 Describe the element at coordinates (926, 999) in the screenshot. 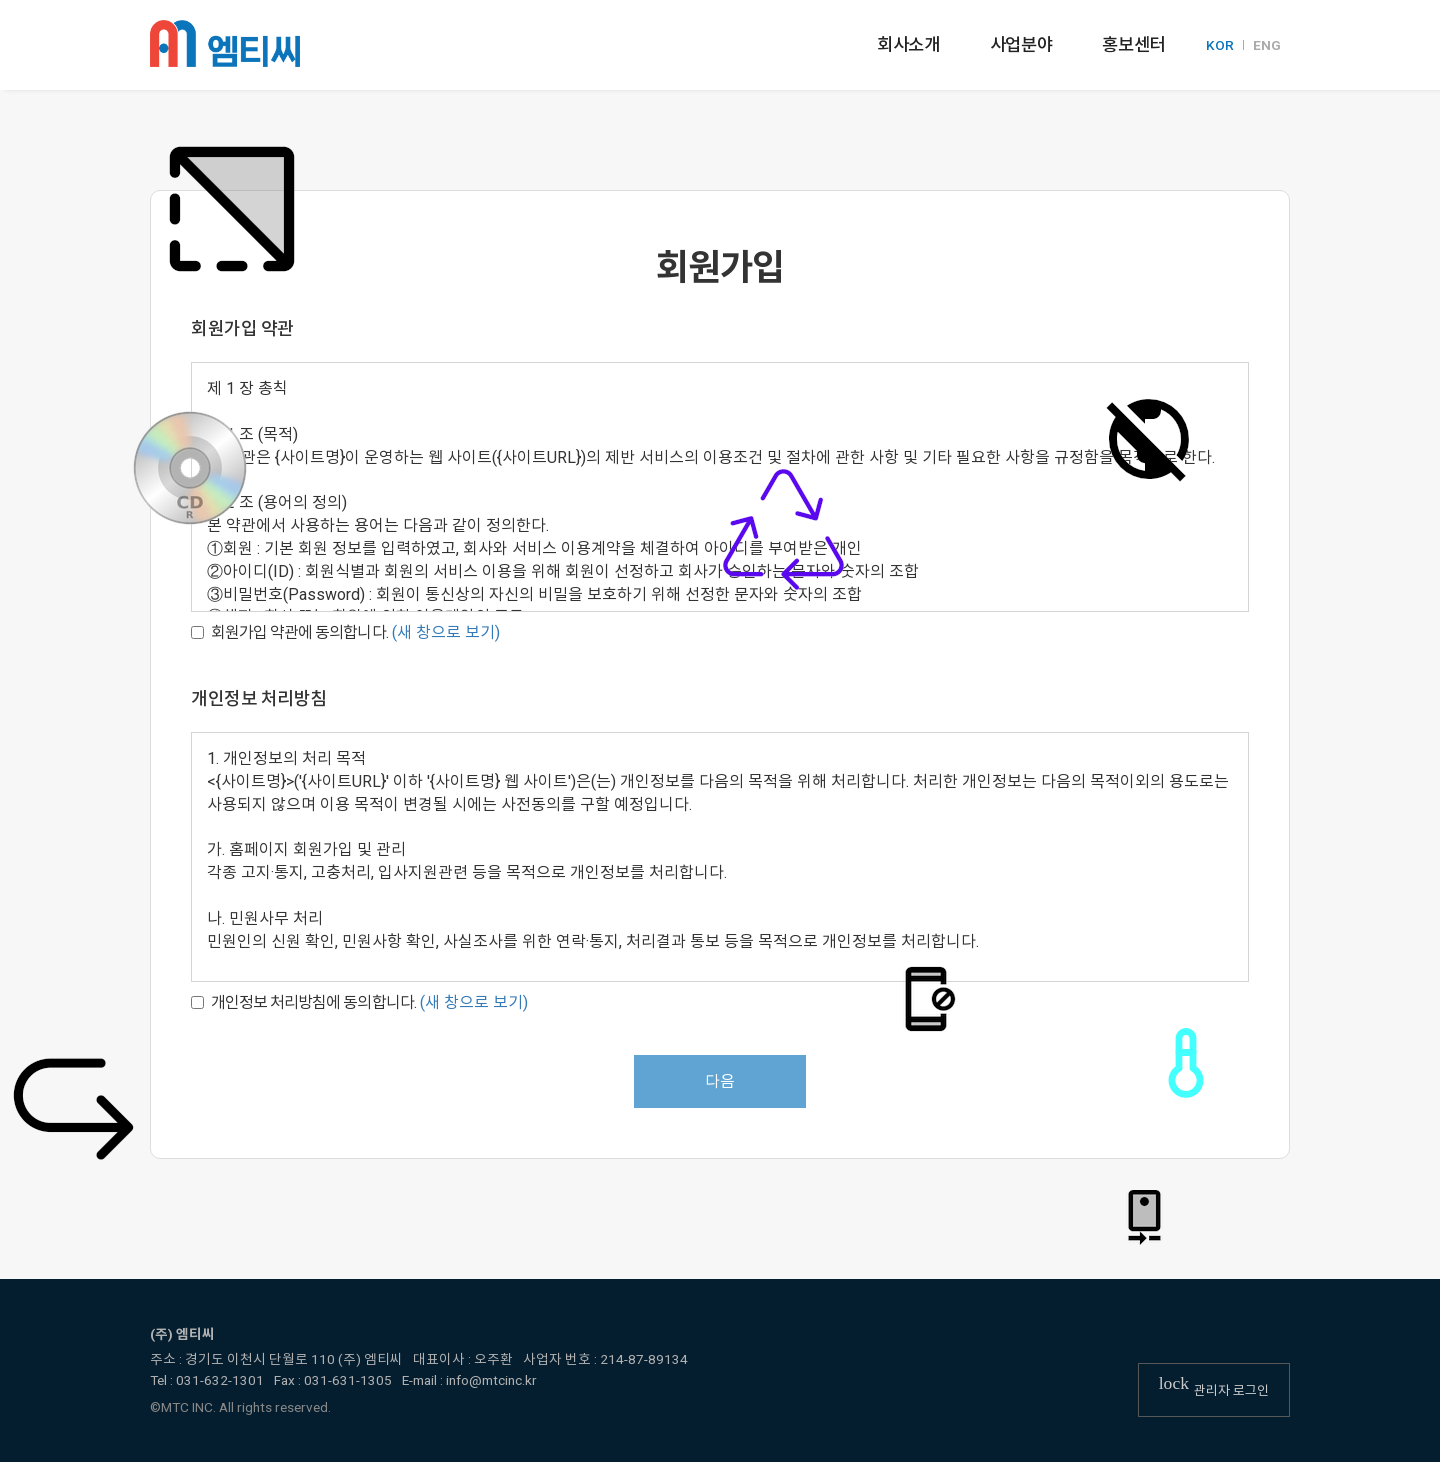

I see `block or restrict an app` at that location.